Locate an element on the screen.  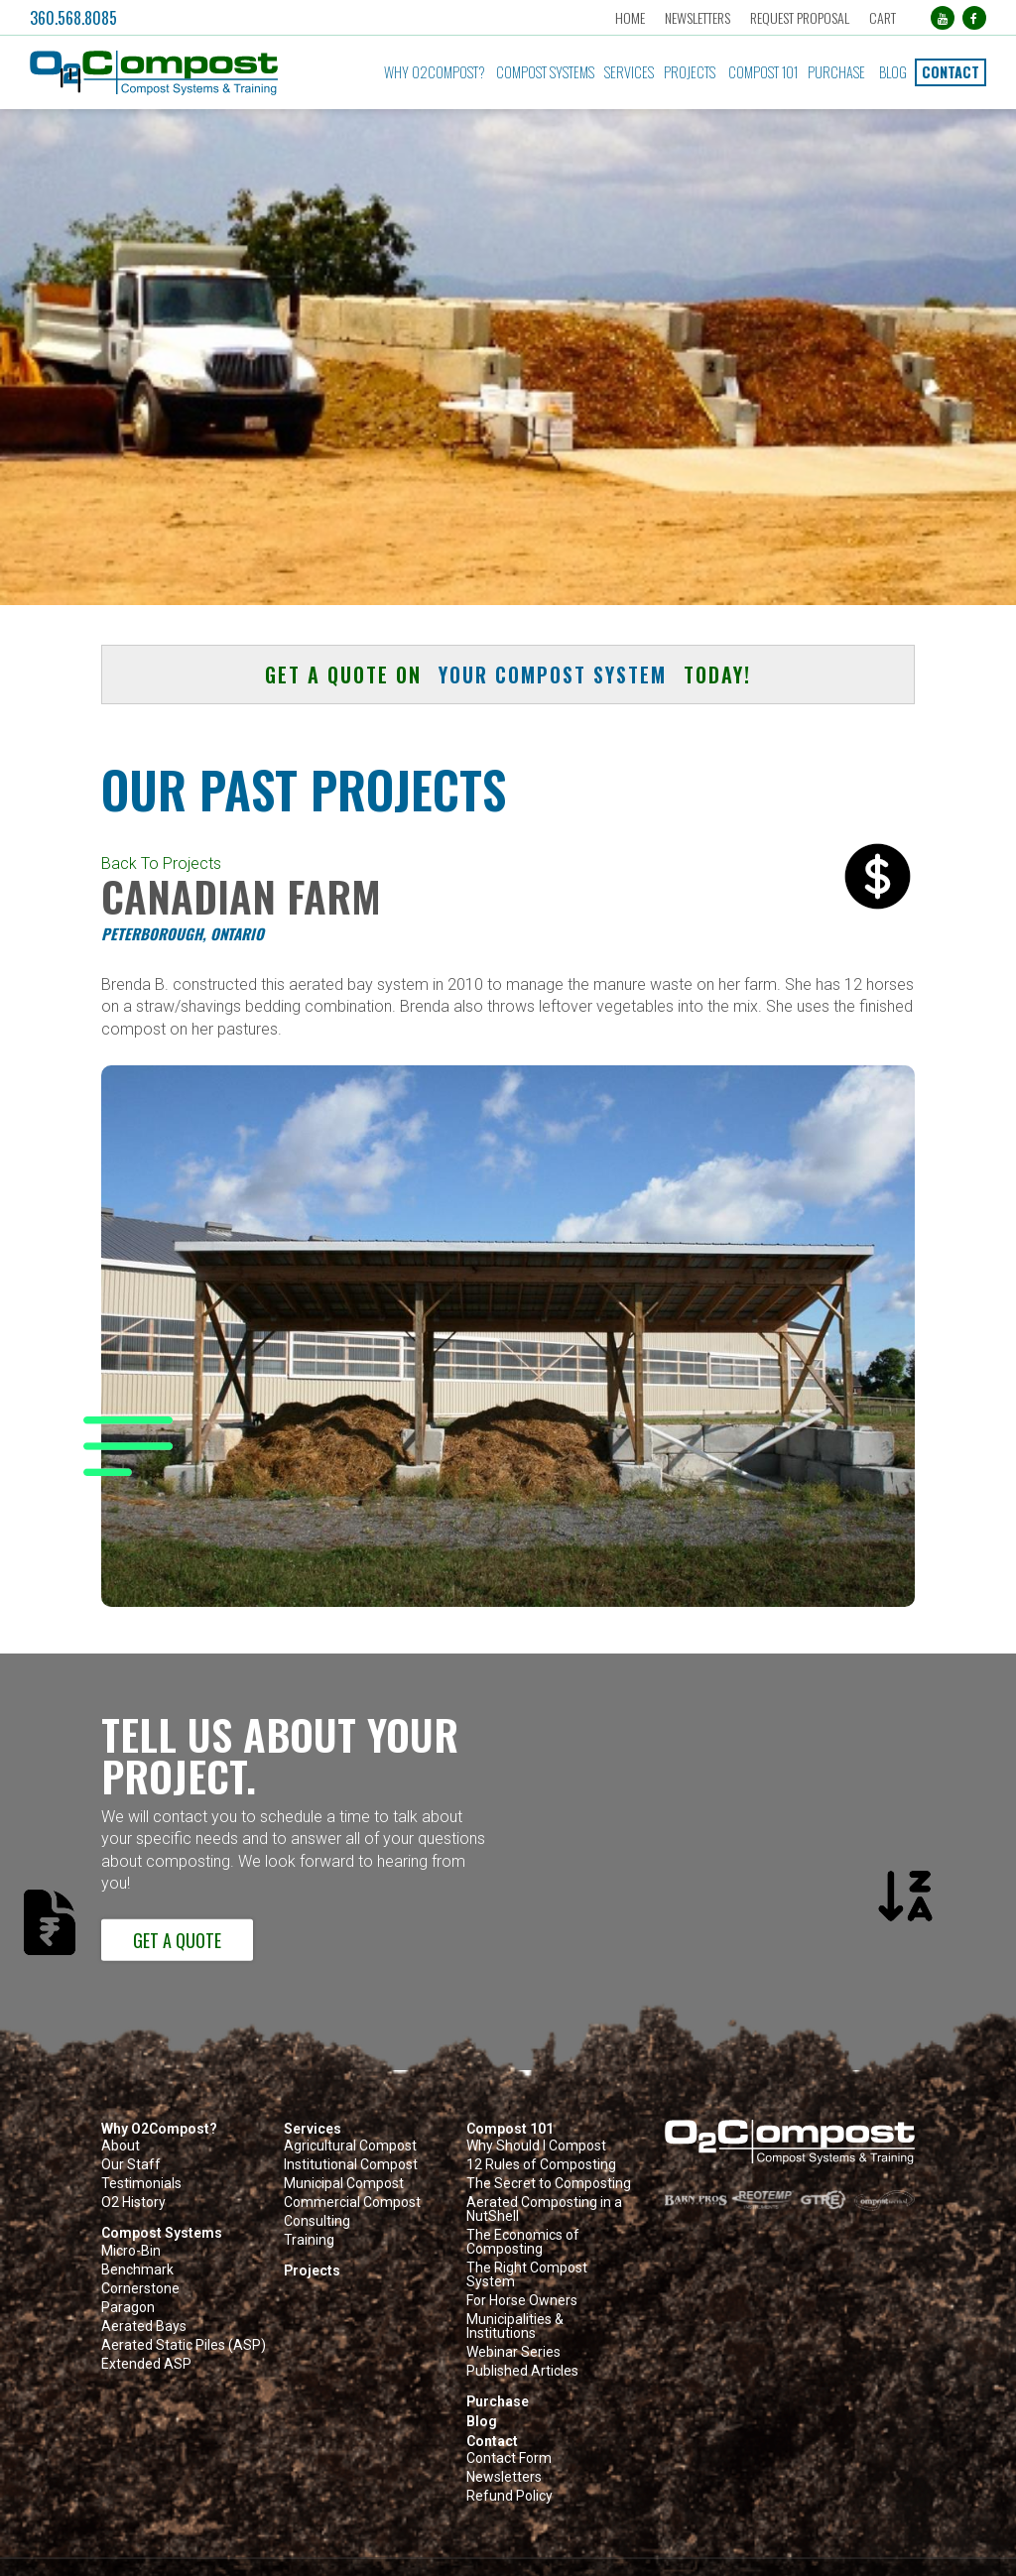
open navigation menu is located at coordinates (128, 1446).